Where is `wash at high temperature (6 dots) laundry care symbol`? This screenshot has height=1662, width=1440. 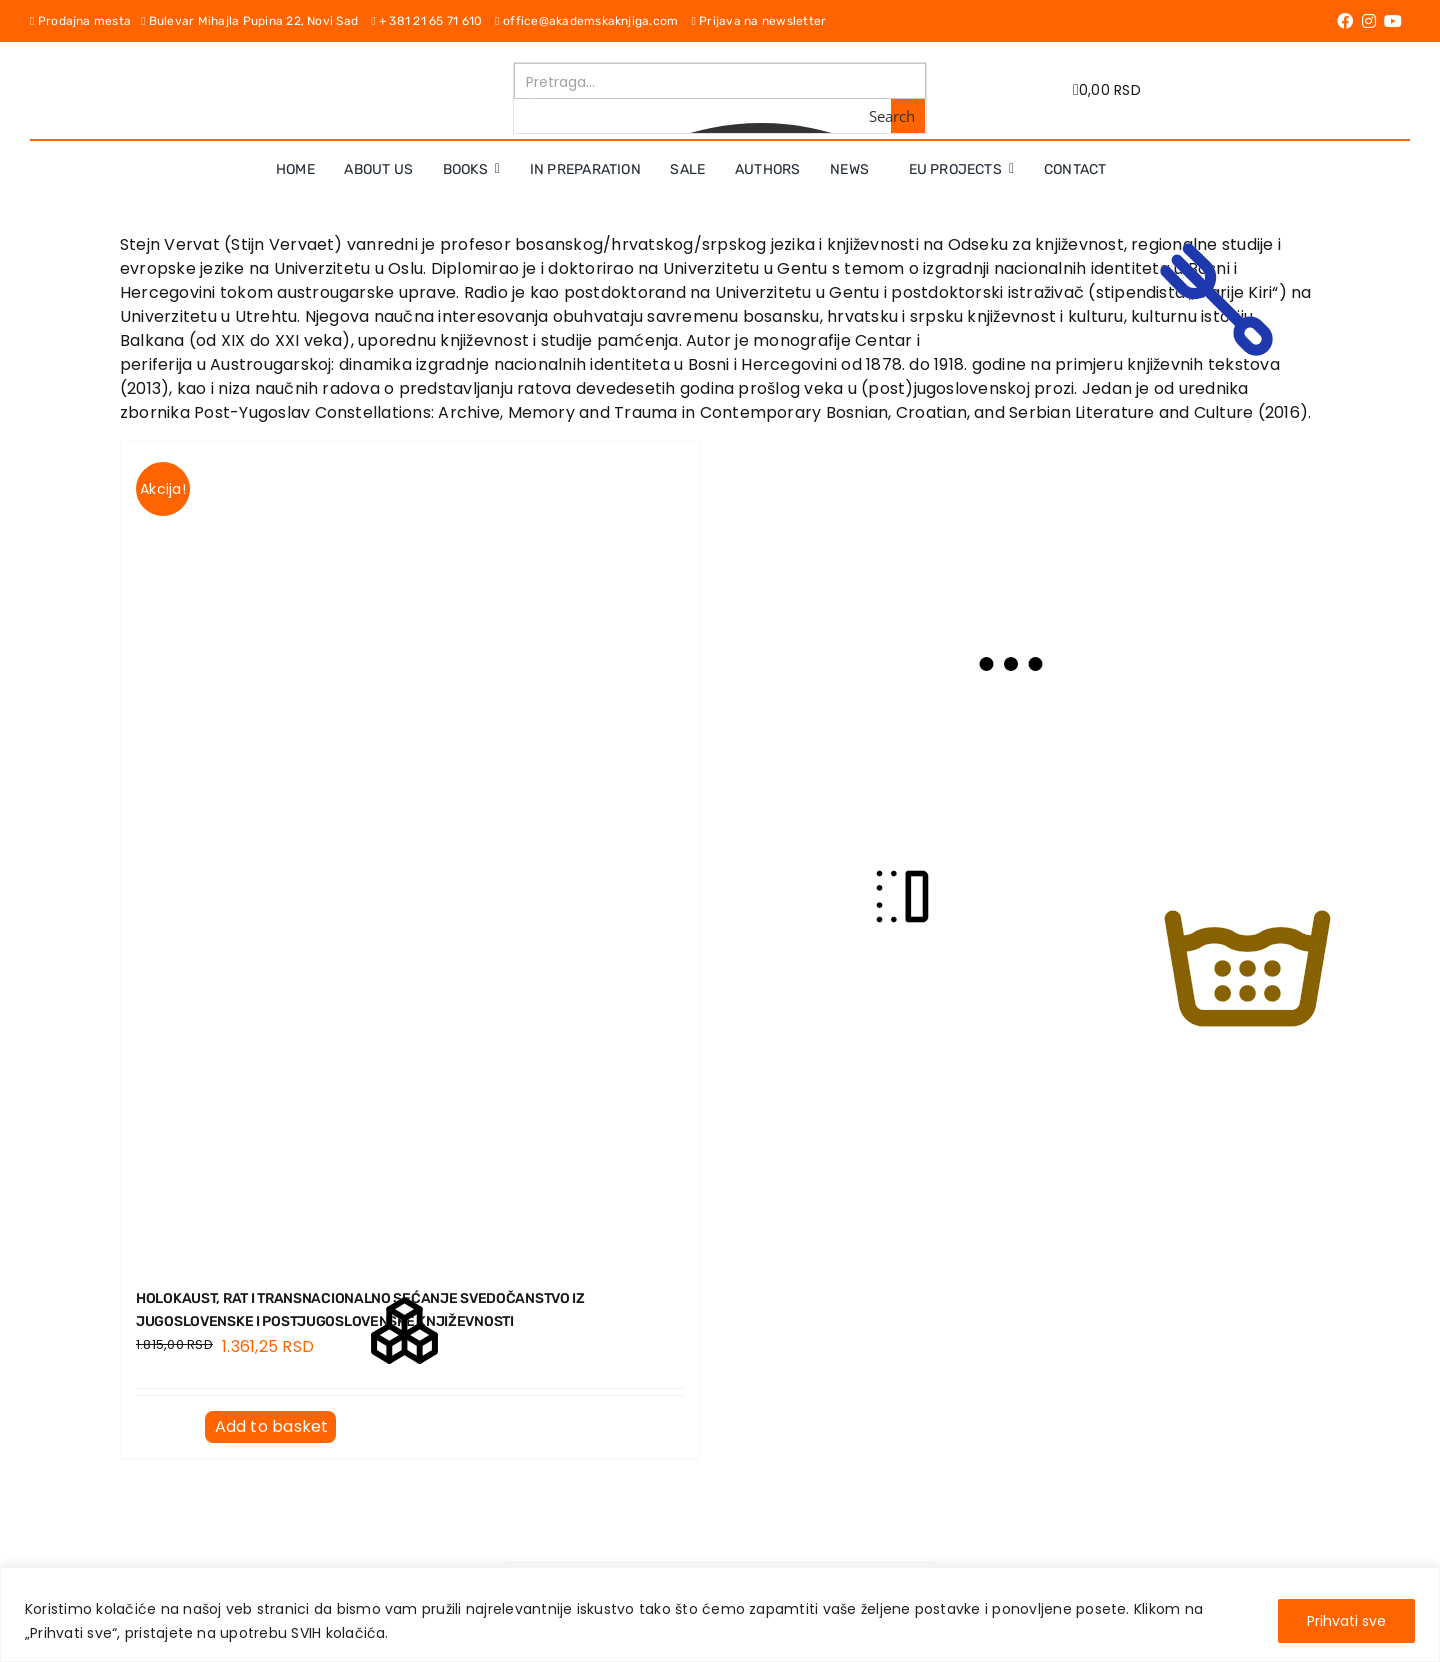
wash at high temperature (6 dots) laundry care symbol is located at coordinates (1247, 968).